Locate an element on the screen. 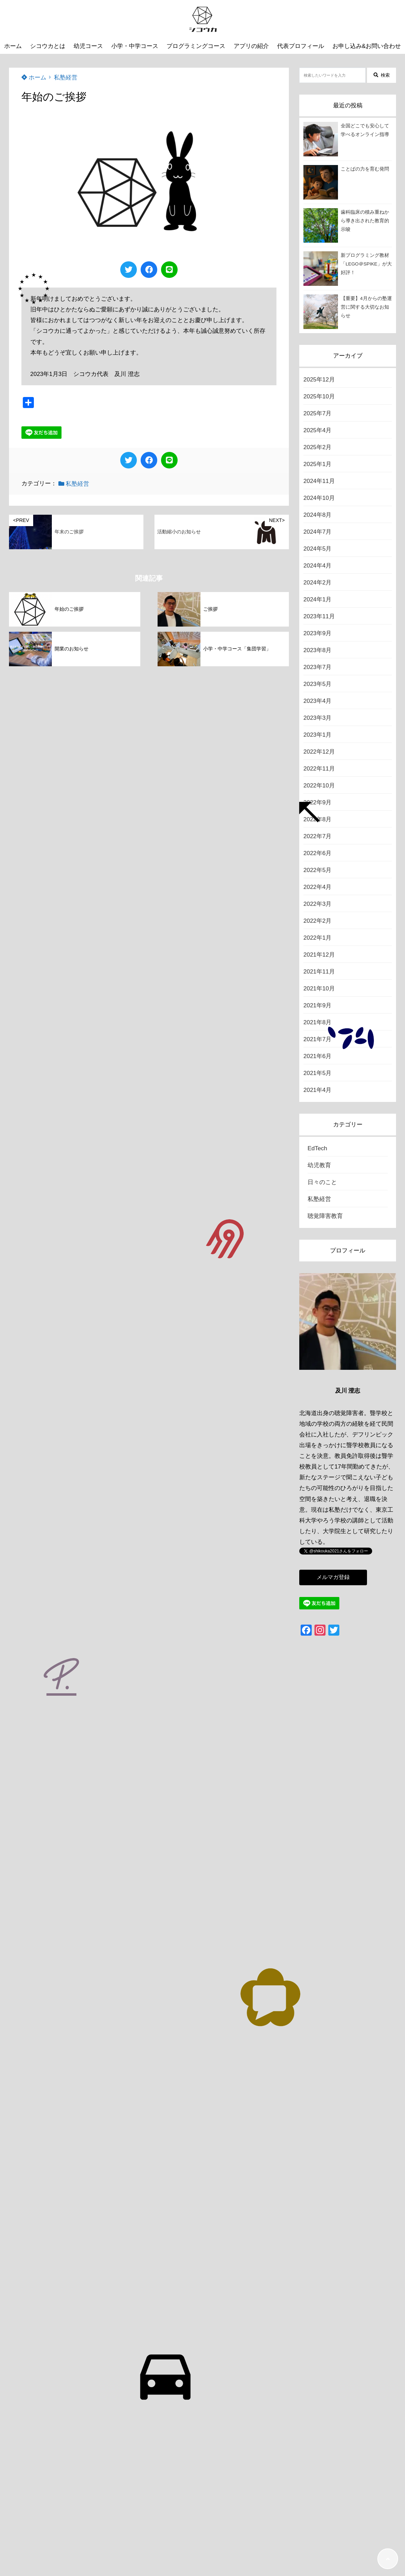 The width and height of the screenshot is (405, 2576). indicates EU-related content or services is located at coordinates (34, 288).